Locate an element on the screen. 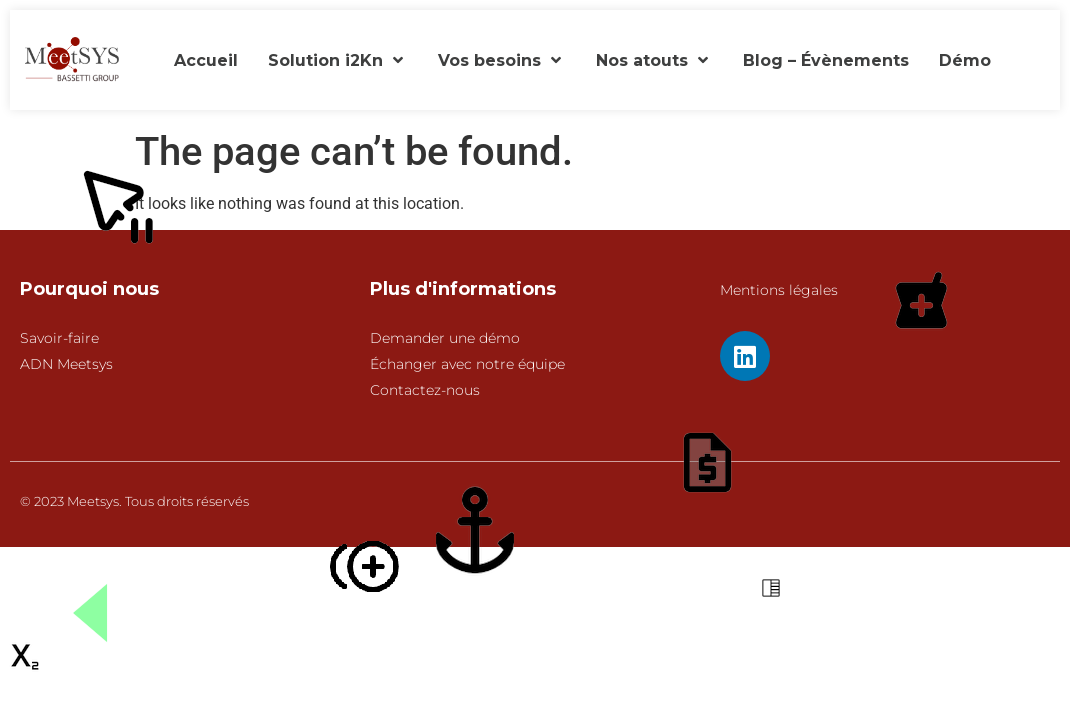  format text as subscript is located at coordinates (21, 657).